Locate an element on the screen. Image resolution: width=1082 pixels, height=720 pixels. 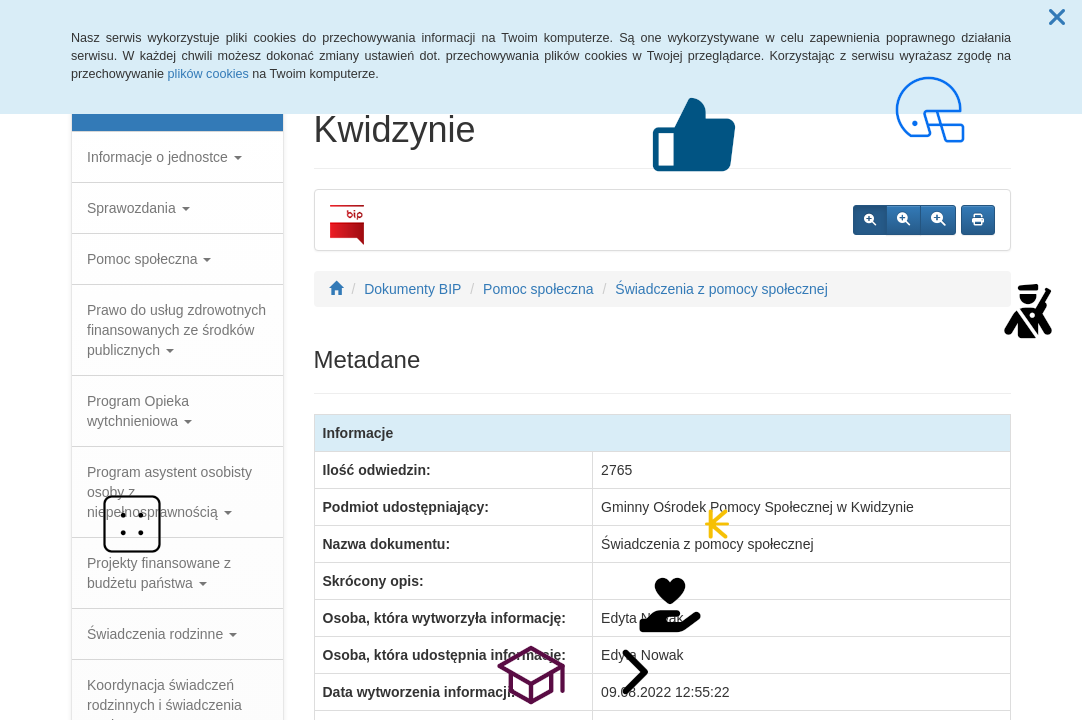
indicates military or armed forces personnel is located at coordinates (1028, 311).